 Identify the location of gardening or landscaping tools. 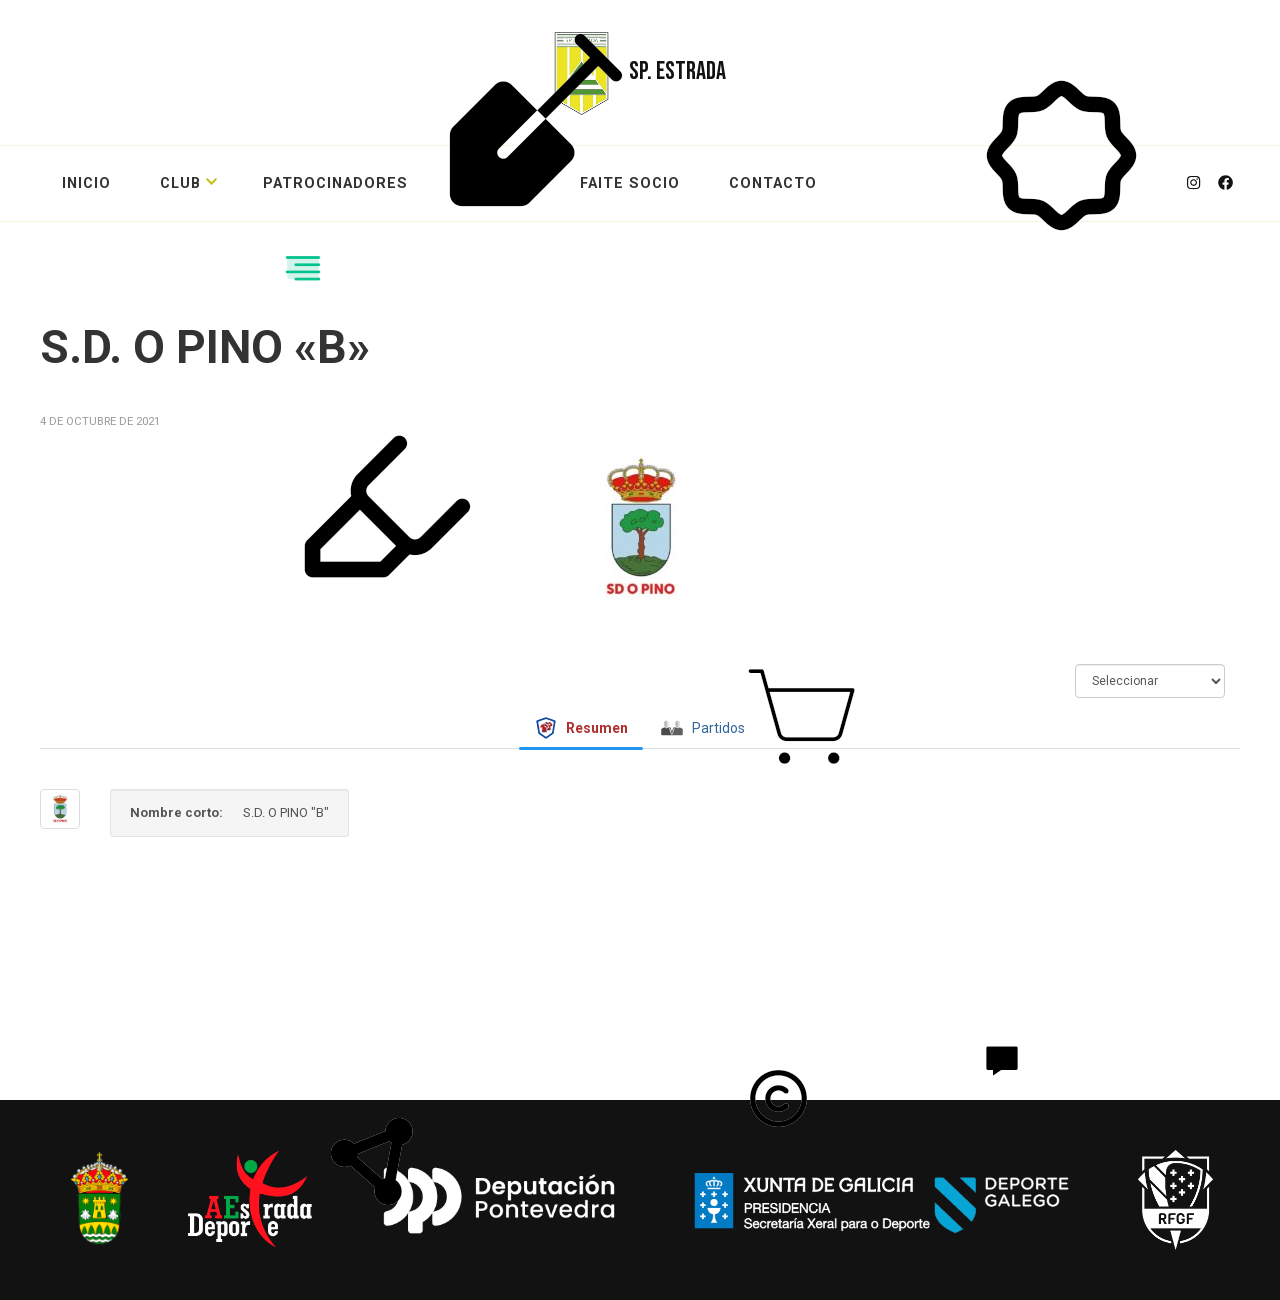
(533, 123).